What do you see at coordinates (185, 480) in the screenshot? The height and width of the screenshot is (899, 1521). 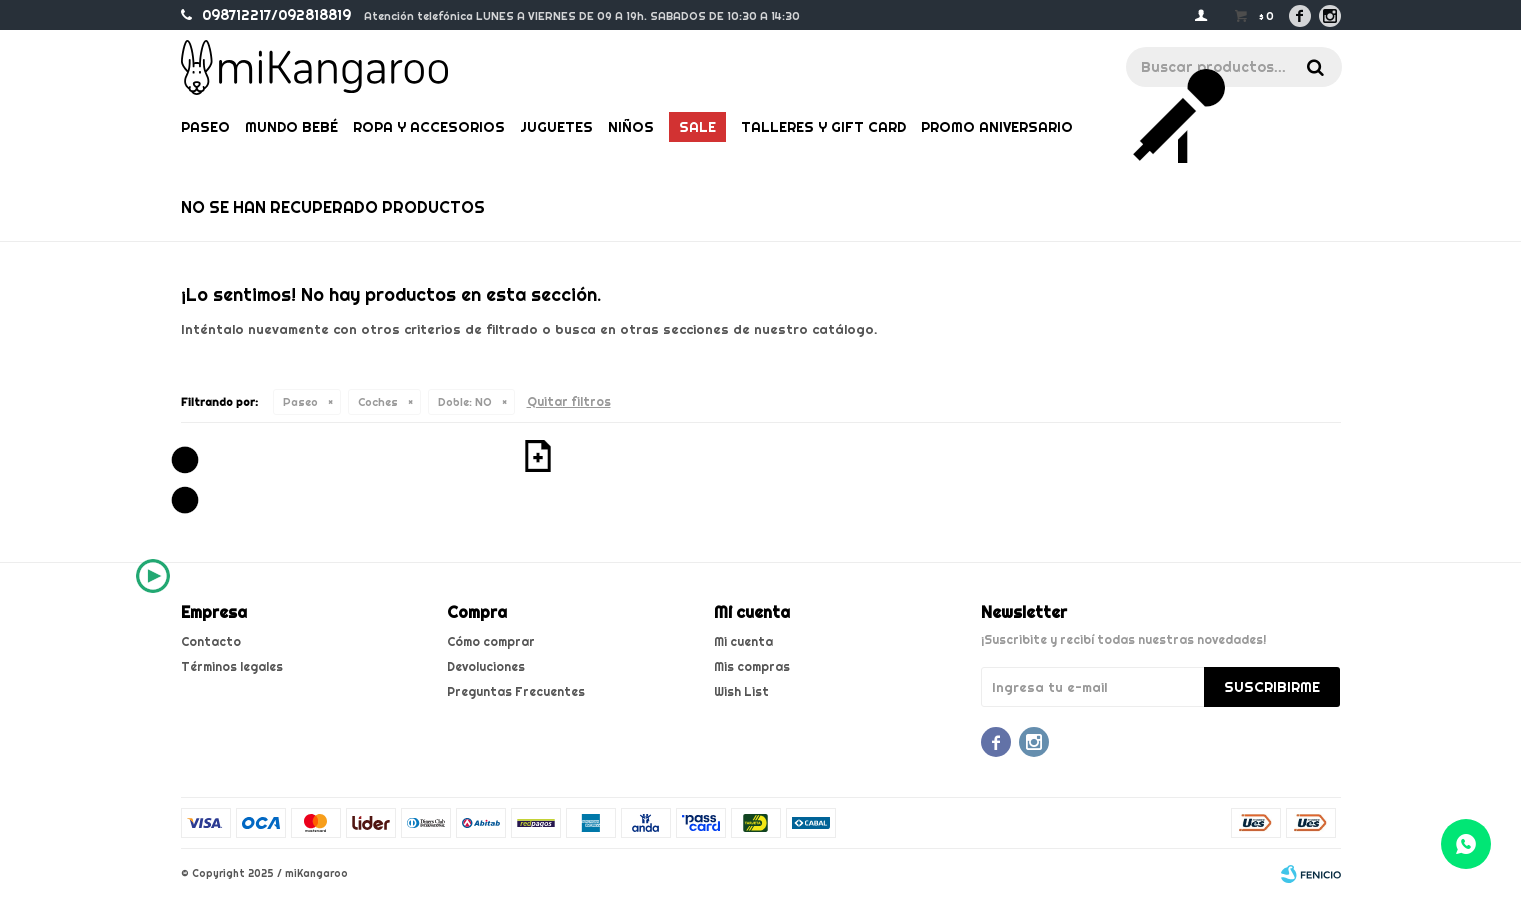 I see `access more options or actions` at bounding box center [185, 480].